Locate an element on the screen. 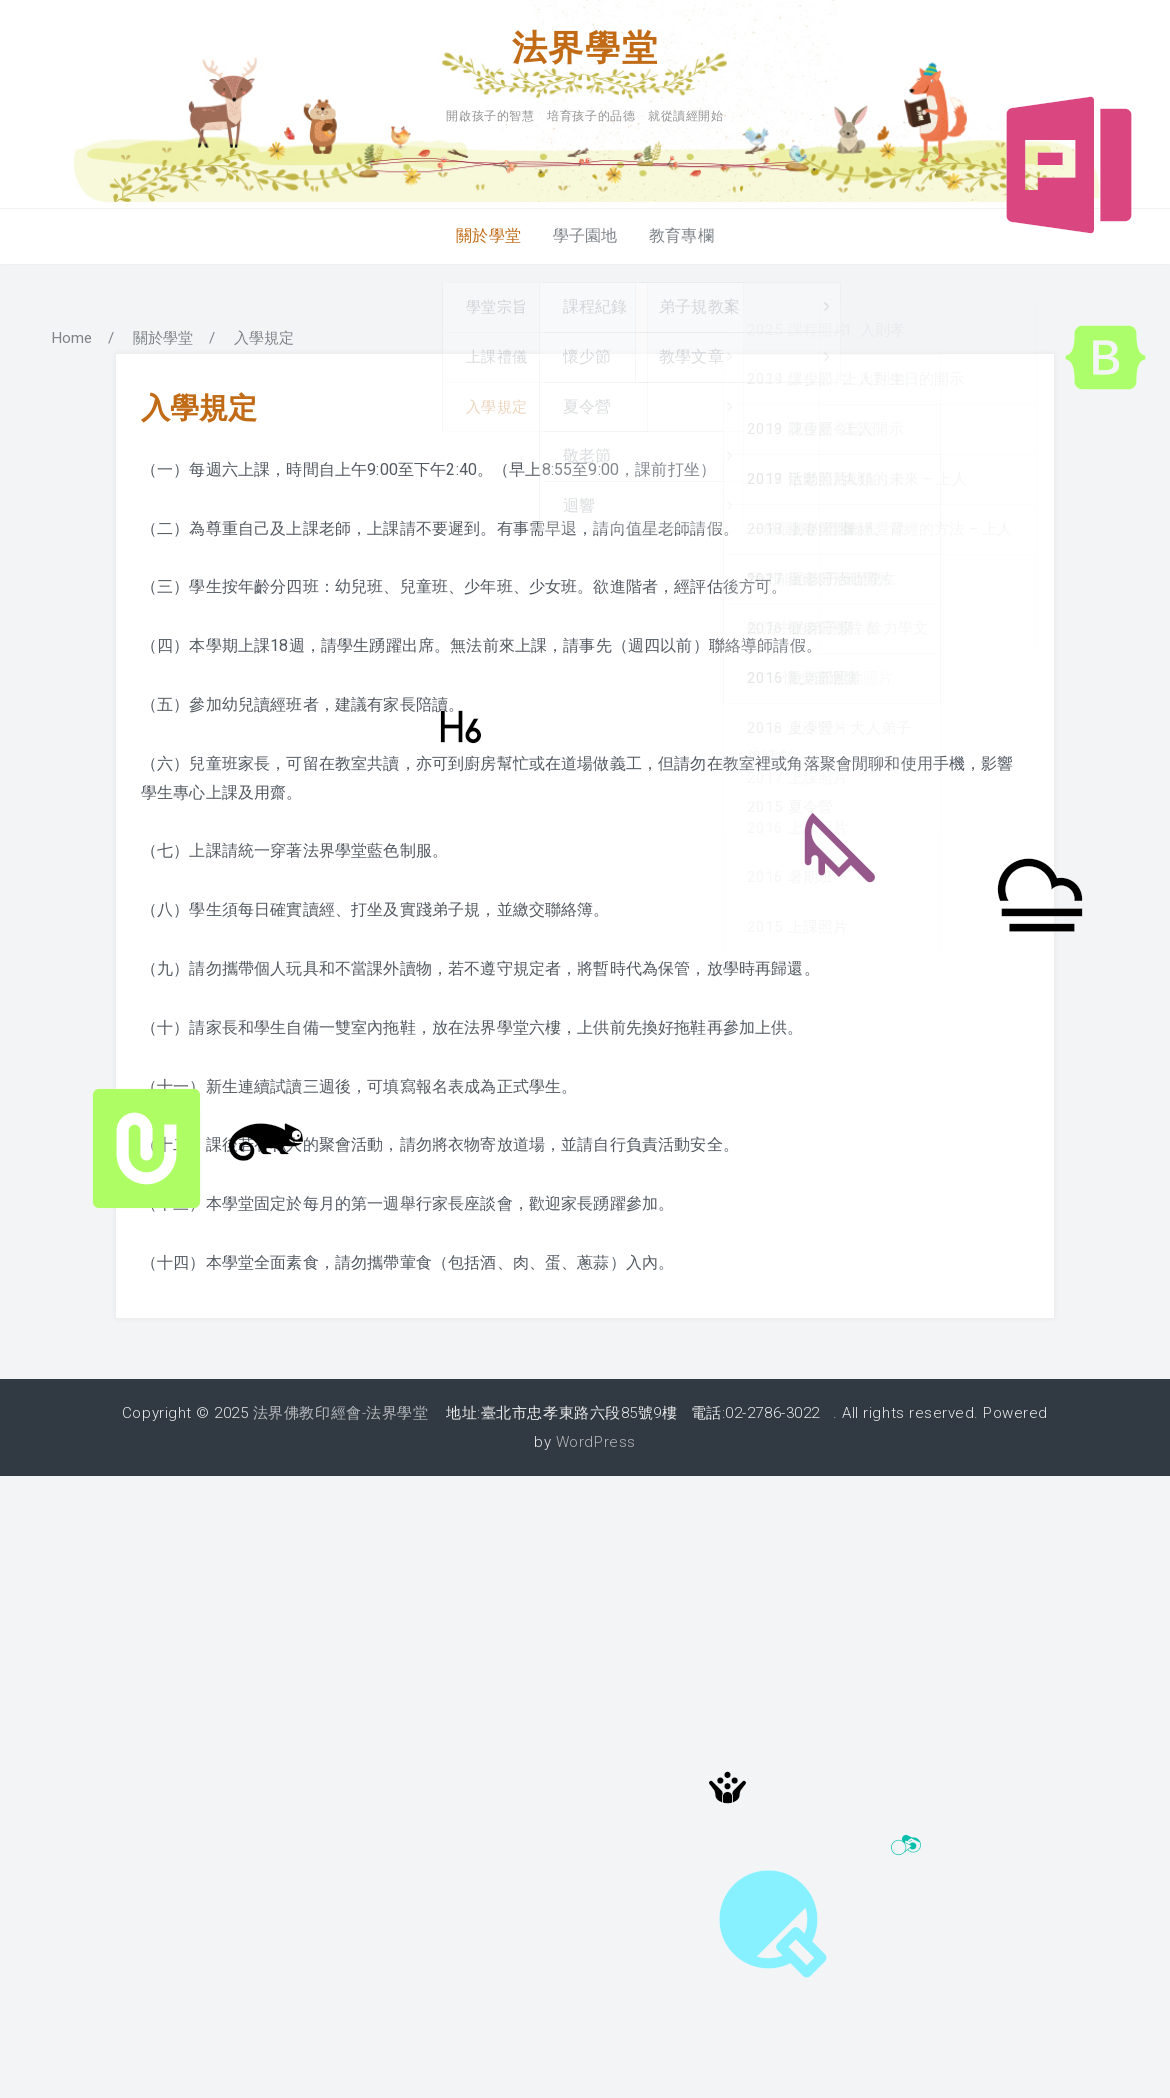  open the Crew United platform is located at coordinates (906, 1845).